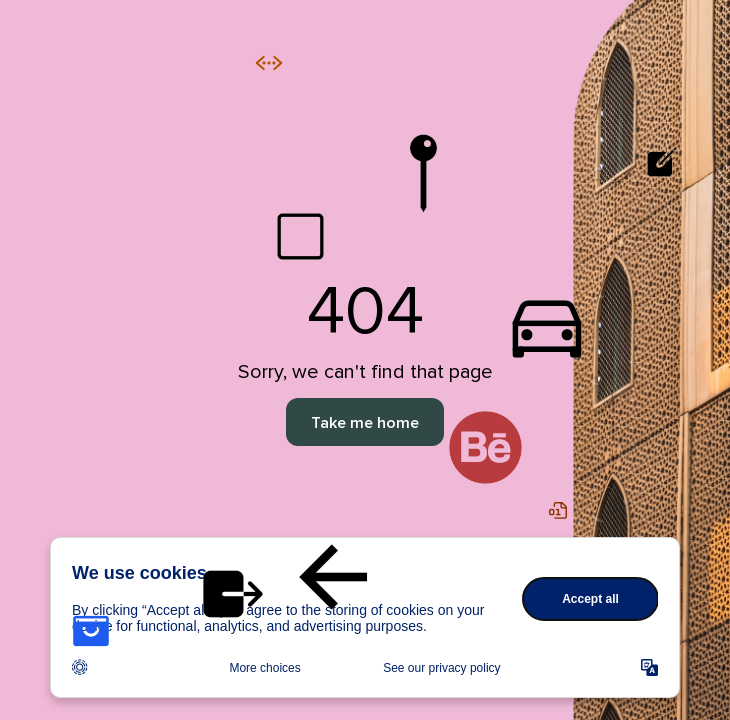 The height and width of the screenshot is (720, 730). Describe the element at coordinates (547, 329) in the screenshot. I see `access vehicle or car-related settings` at that location.